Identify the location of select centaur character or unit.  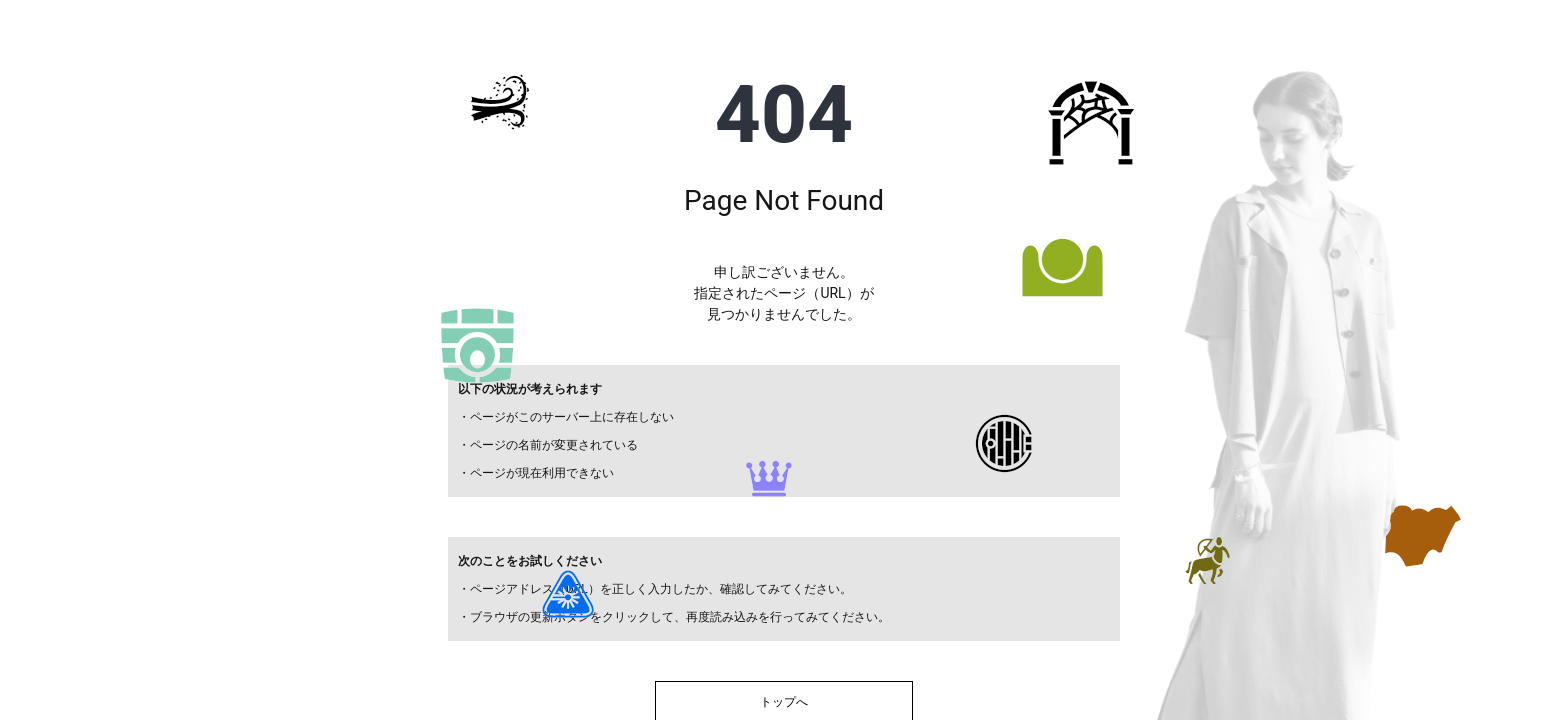
(1207, 560).